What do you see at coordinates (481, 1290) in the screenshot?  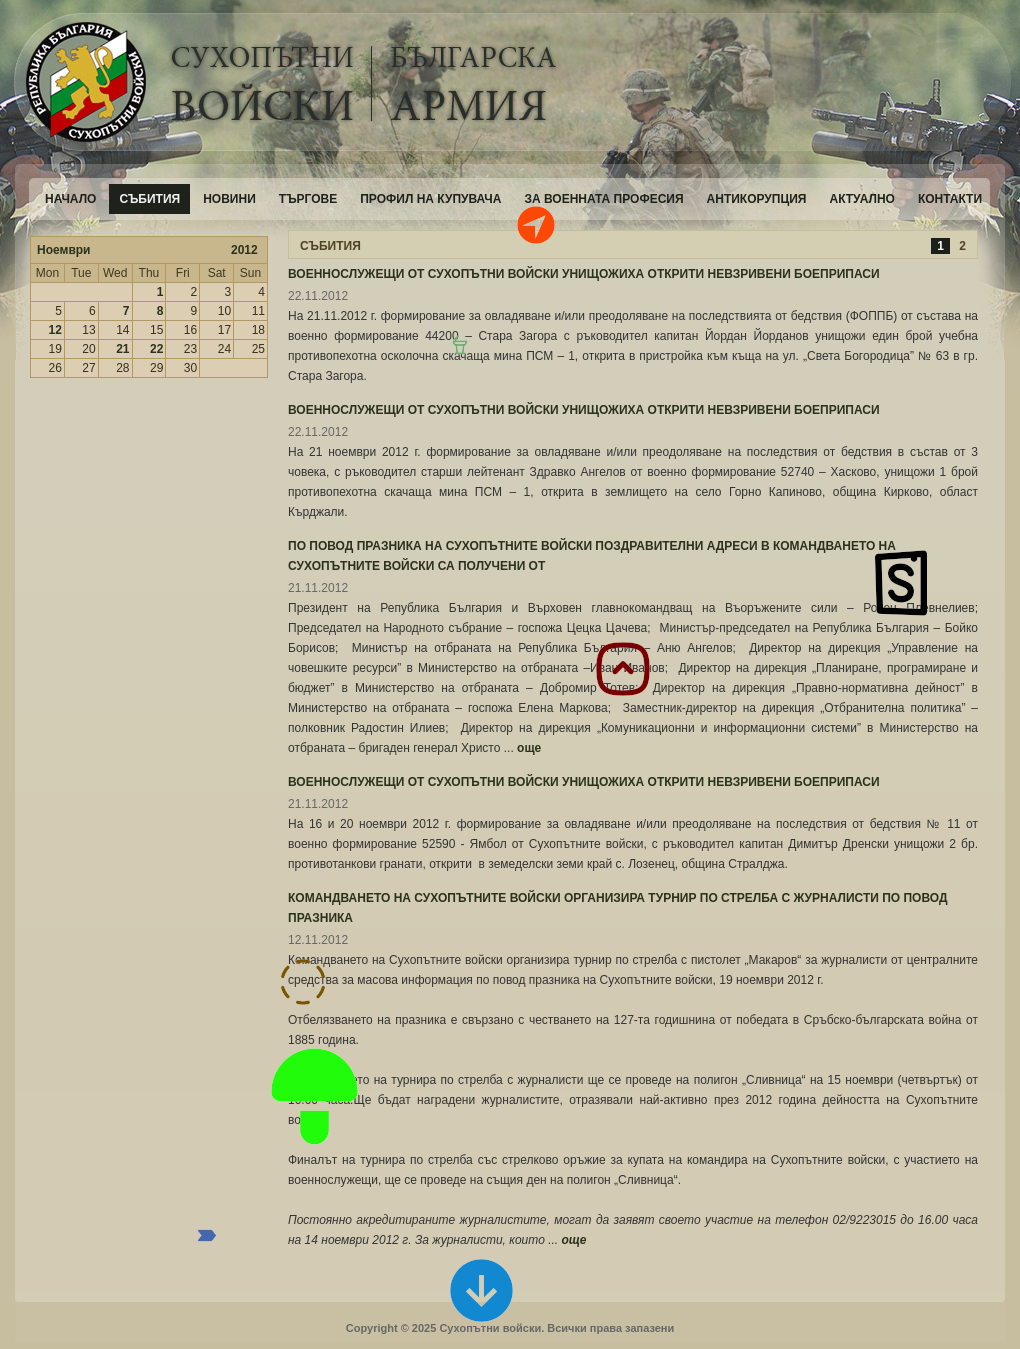 I see `download a file or content` at bounding box center [481, 1290].